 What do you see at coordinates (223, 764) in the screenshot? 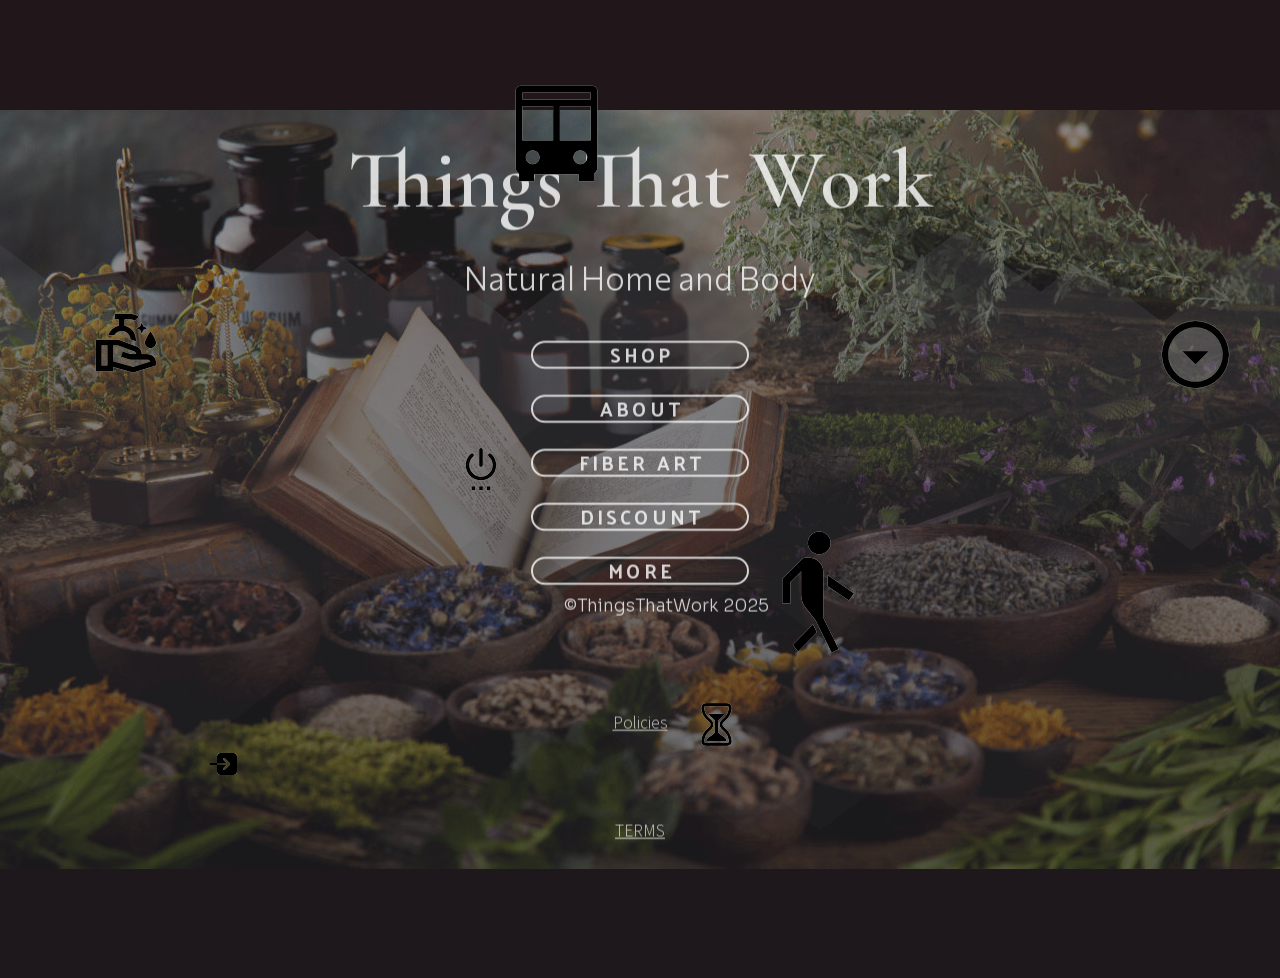
I see `log in or sign in to your account` at bounding box center [223, 764].